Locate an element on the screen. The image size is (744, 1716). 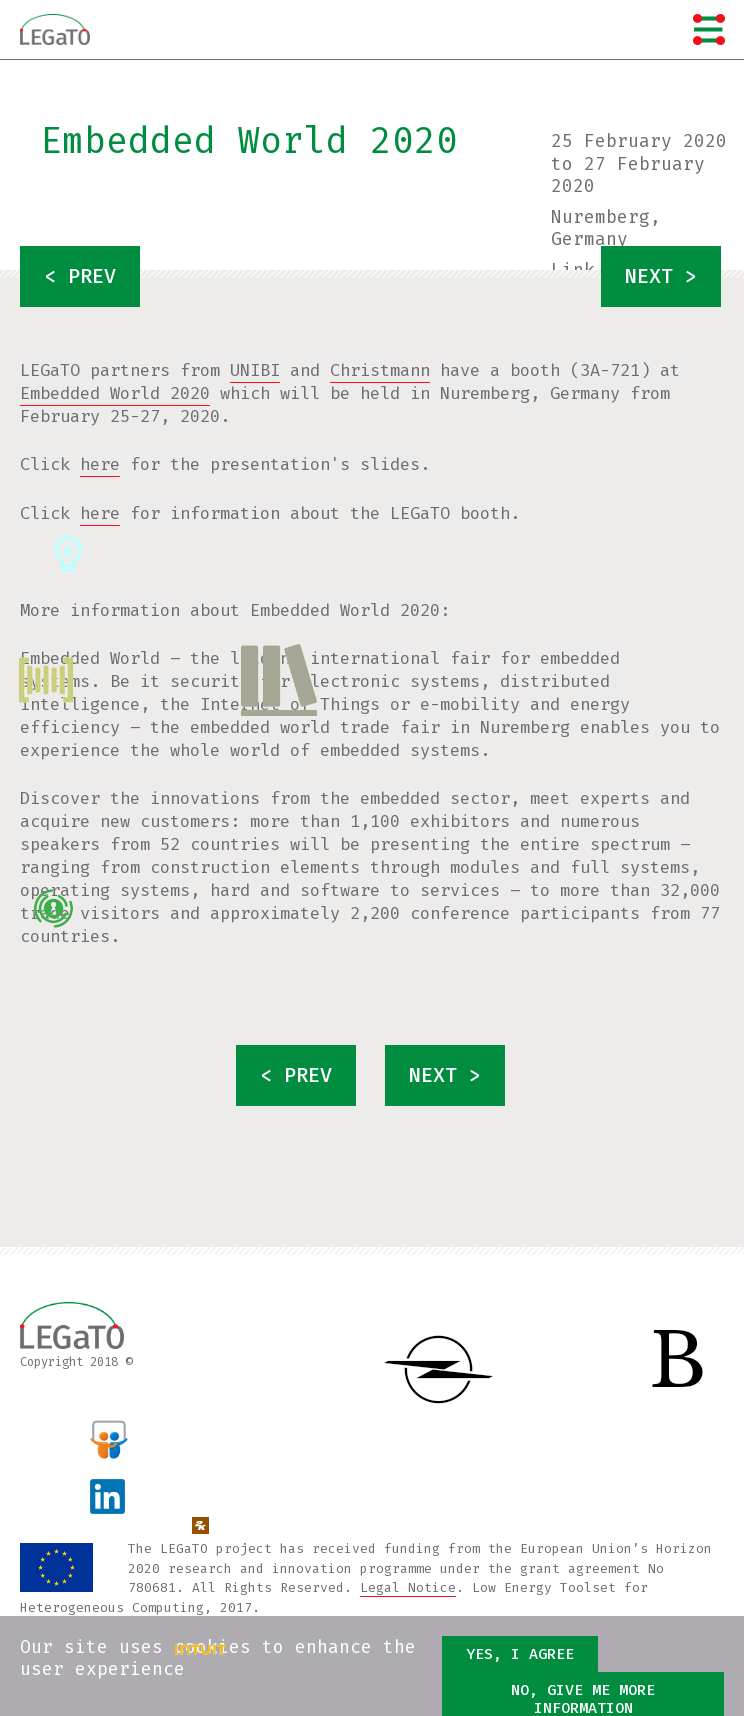
2K Games company logo is located at coordinates (200, 1525).